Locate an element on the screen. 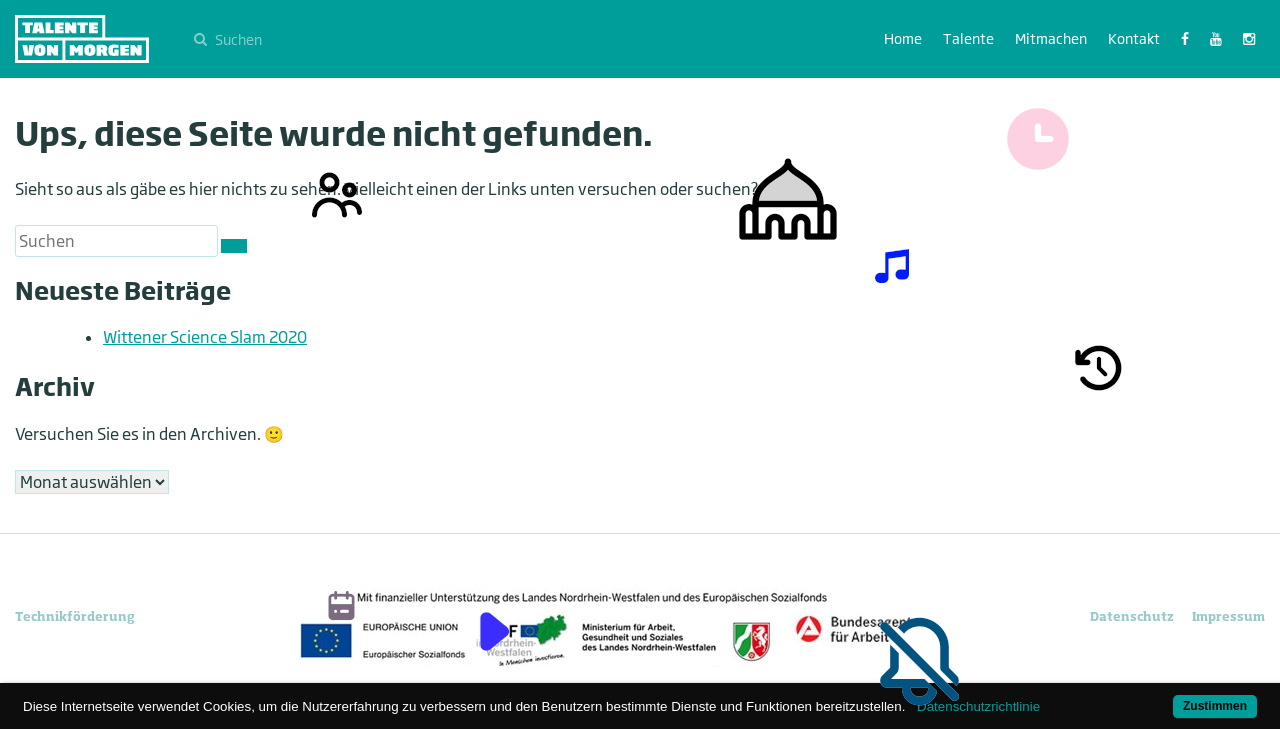 The image size is (1280, 729). go to next item or screen is located at coordinates (491, 631).